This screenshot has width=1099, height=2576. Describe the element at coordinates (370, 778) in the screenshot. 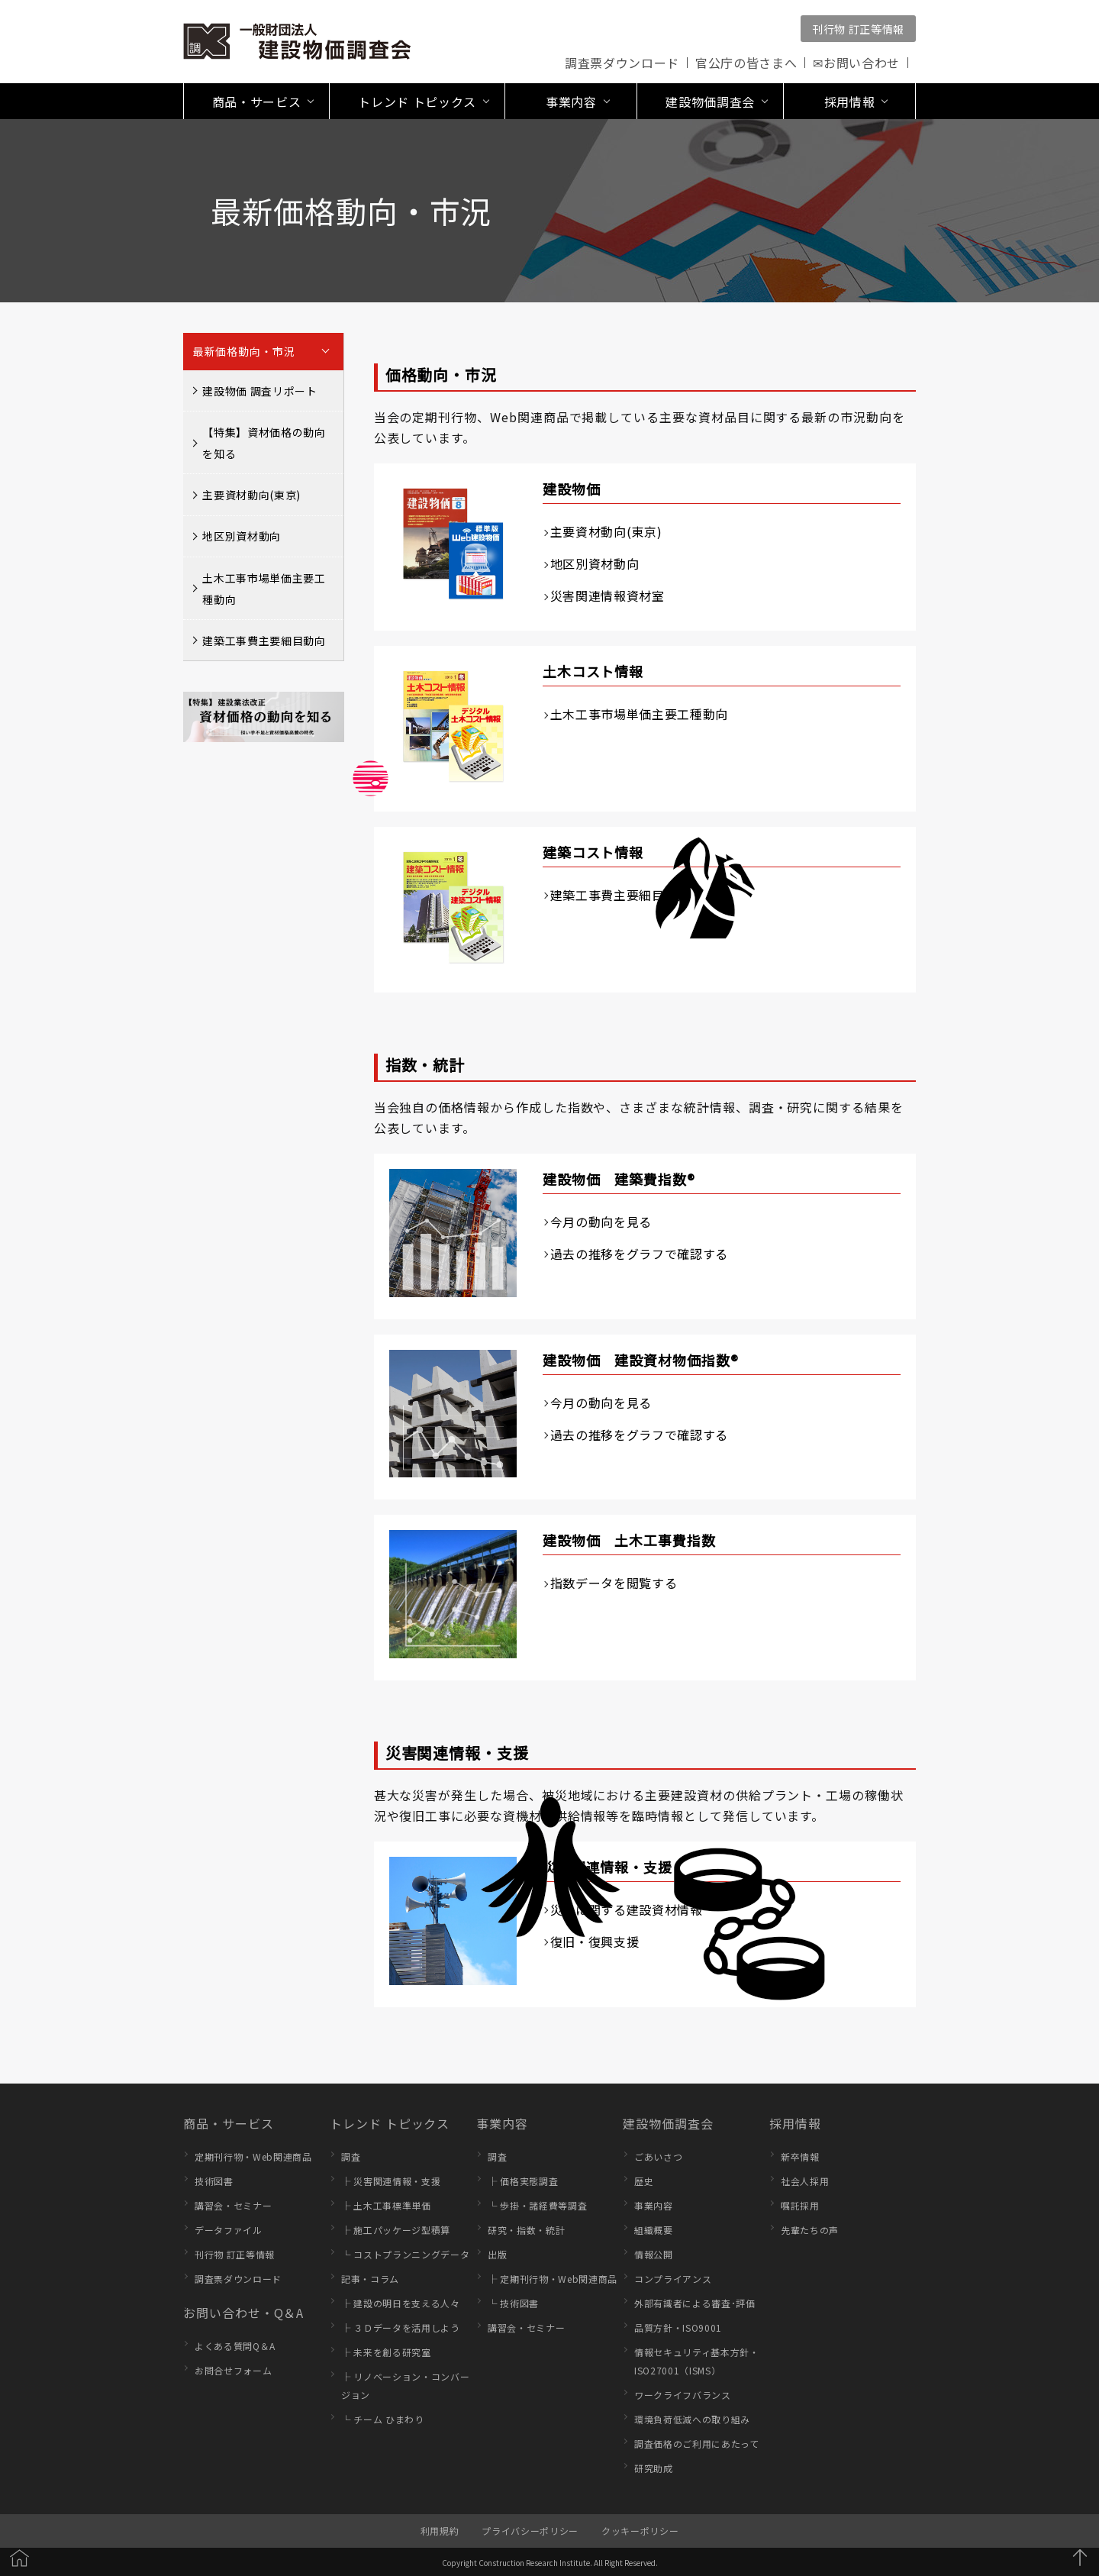

I see `jupiter planet icon in a space or astronomy app` at that location.